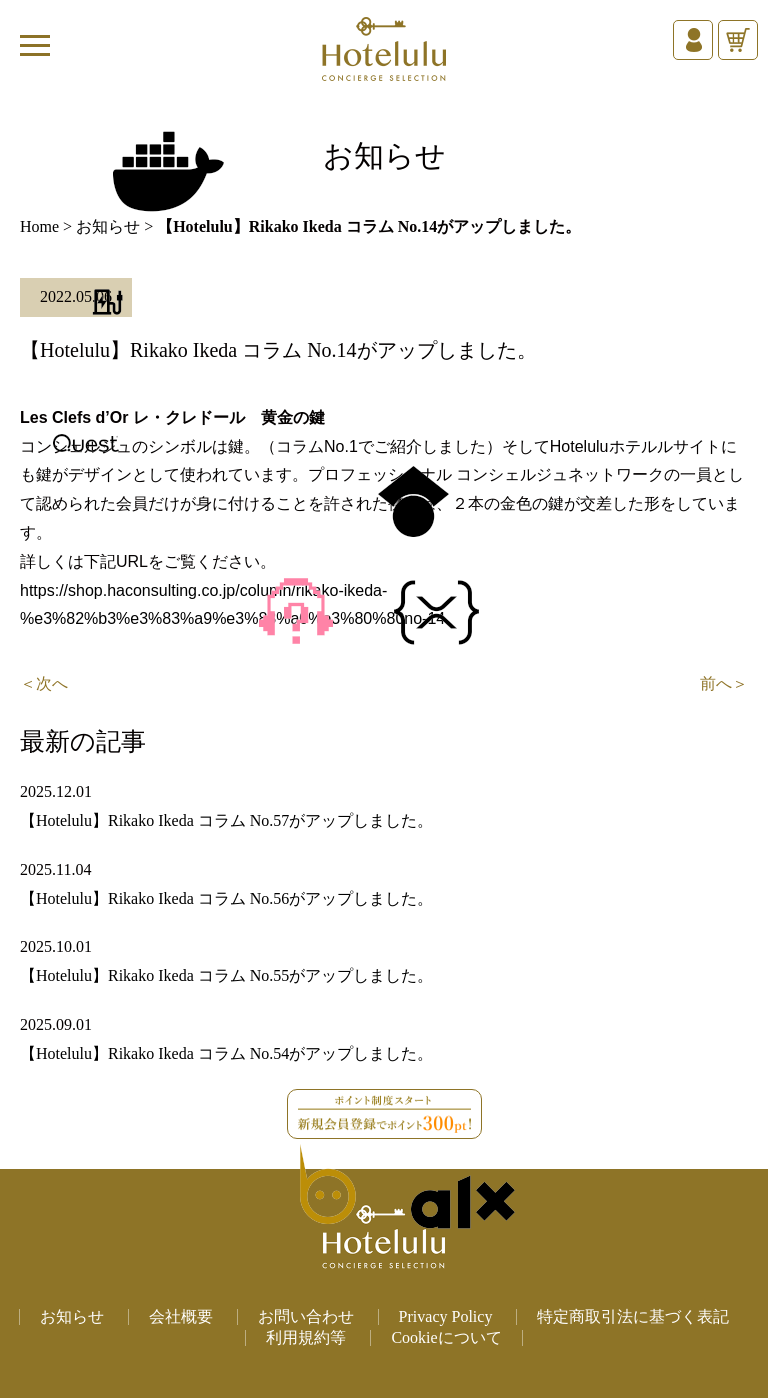 The image size is (768, 1398). I want to click on Quest software or services branding, so click(86, 443).